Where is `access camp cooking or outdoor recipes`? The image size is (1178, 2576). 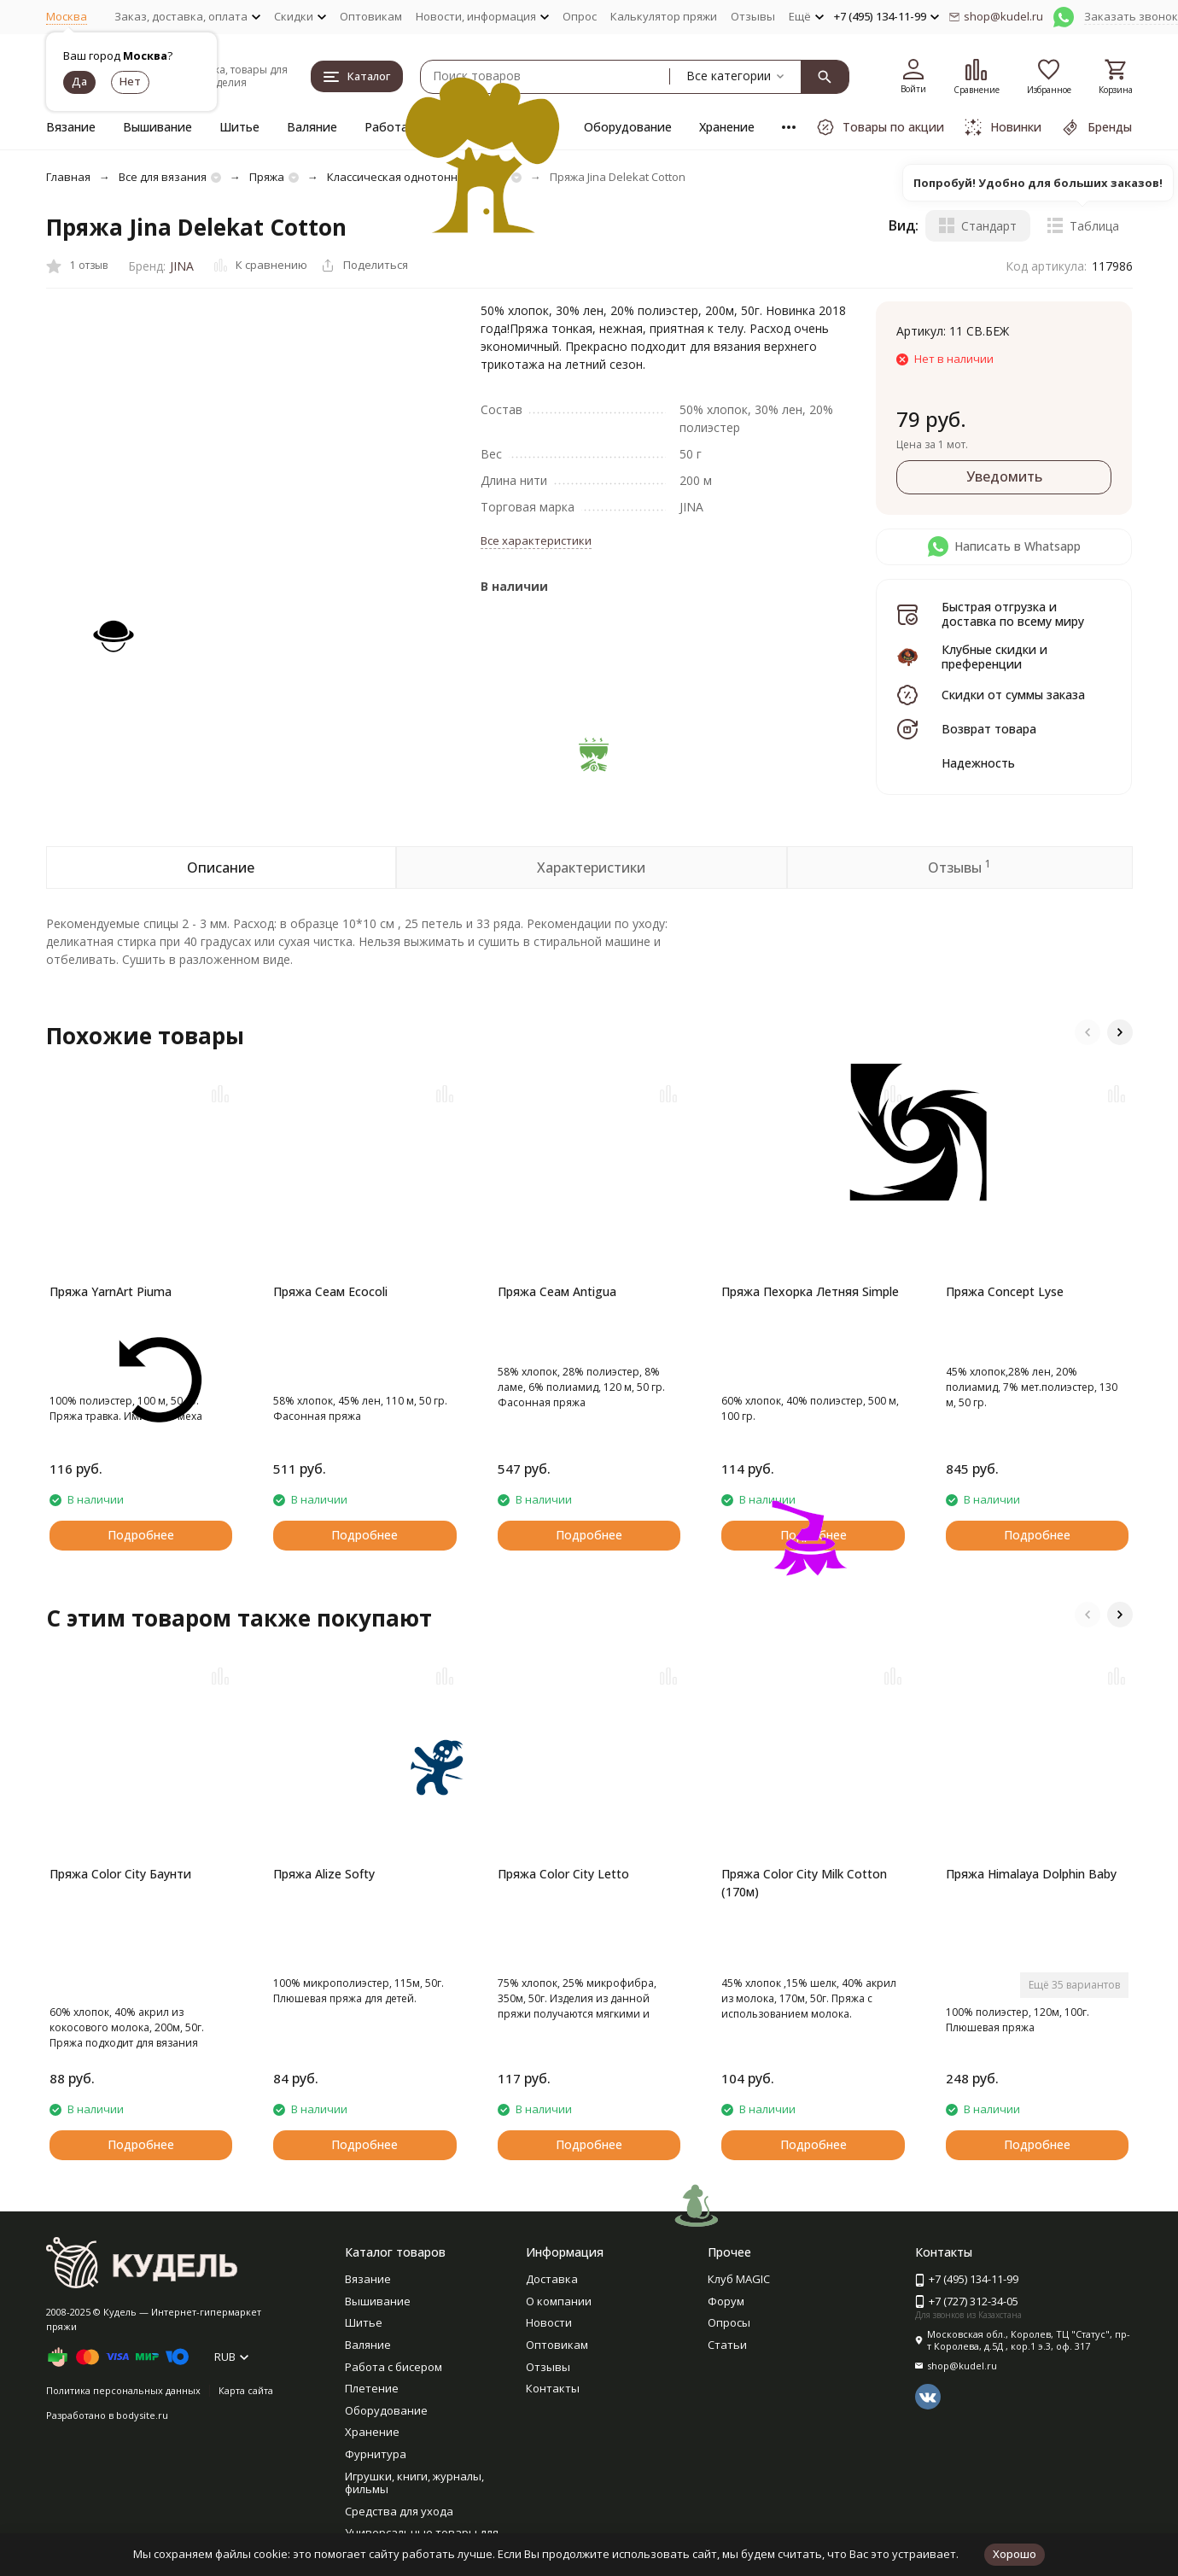
access camp cooking or outdoor recipes is located at coordinates (593, 754).